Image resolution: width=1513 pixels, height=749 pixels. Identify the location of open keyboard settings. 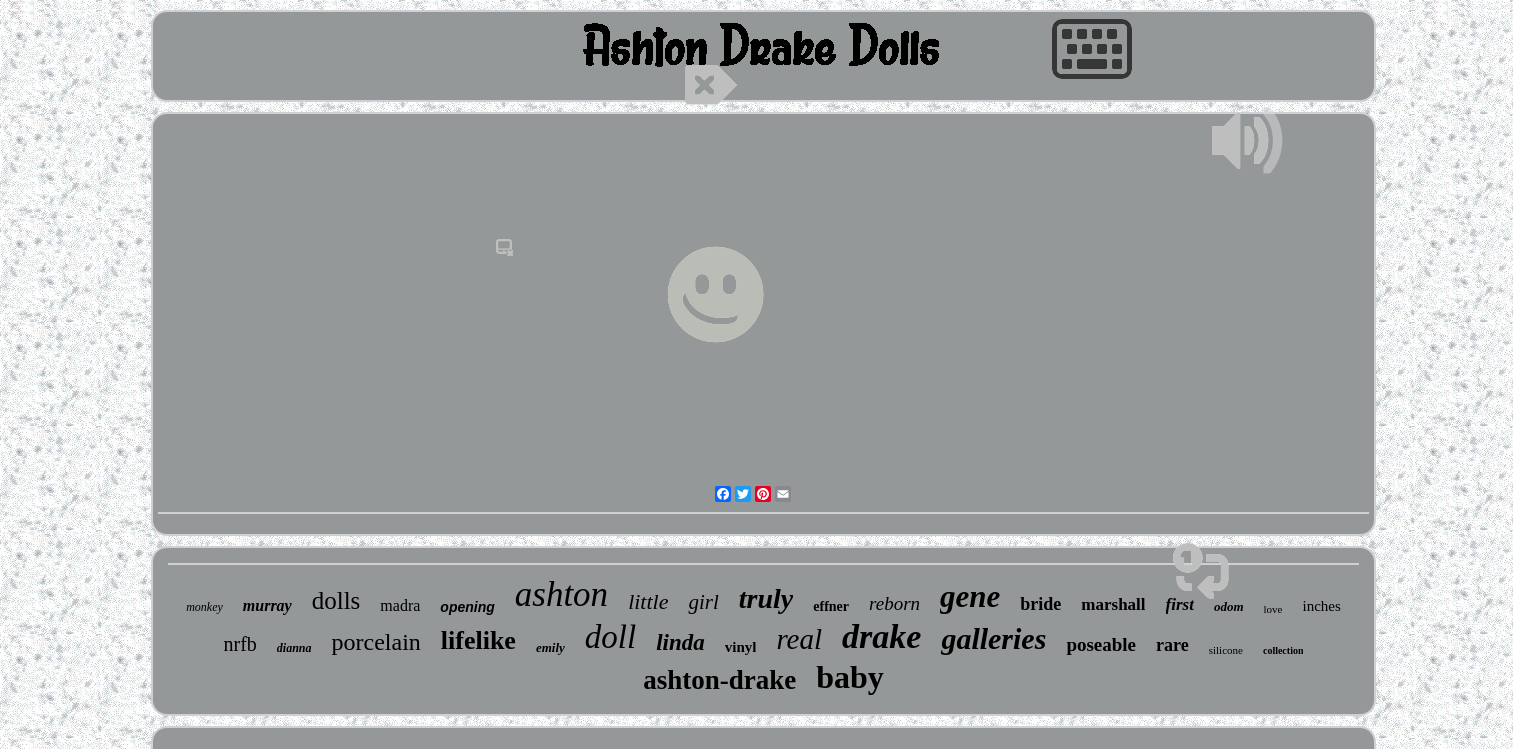
(1092, 49).